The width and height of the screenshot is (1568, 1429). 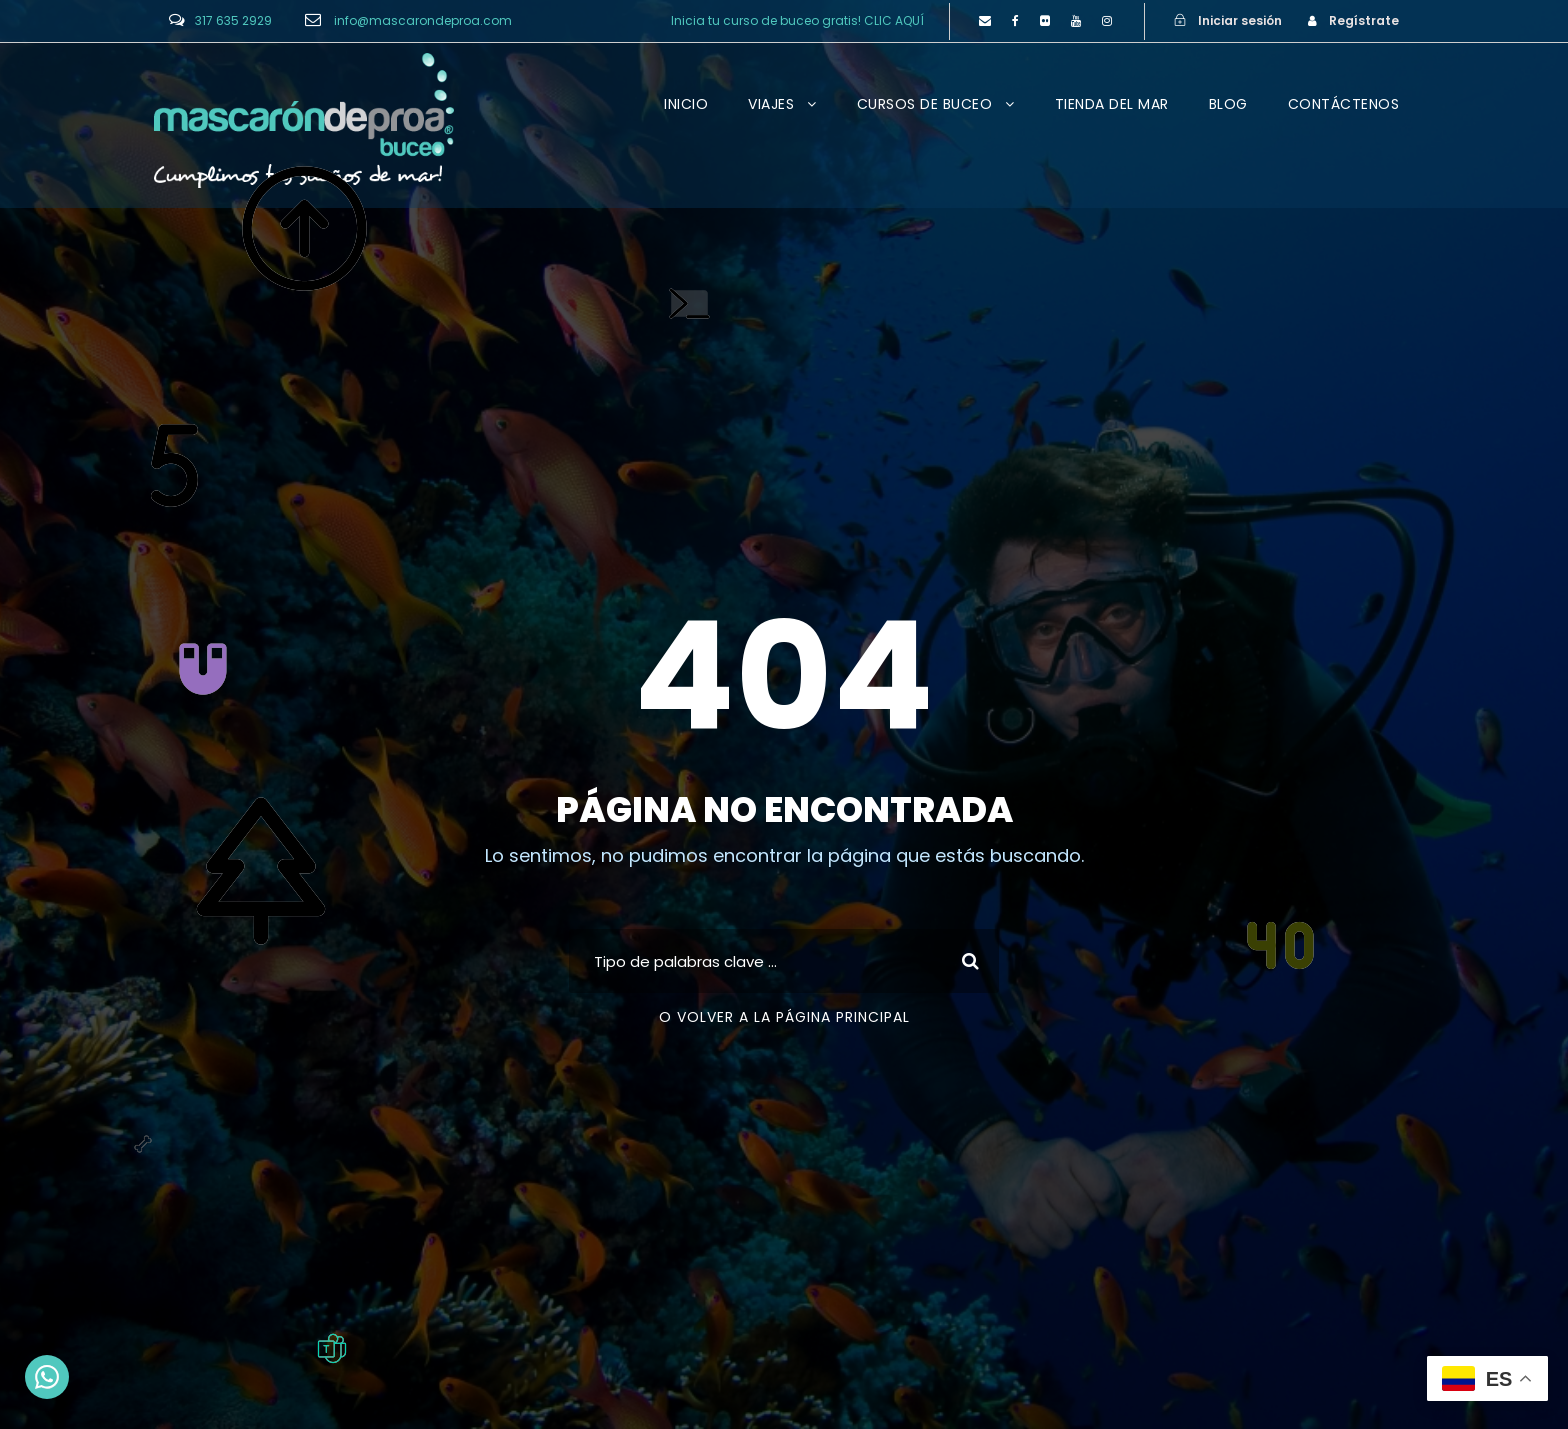 I want to click on scroll to top of page, so click(x=304, y=228).